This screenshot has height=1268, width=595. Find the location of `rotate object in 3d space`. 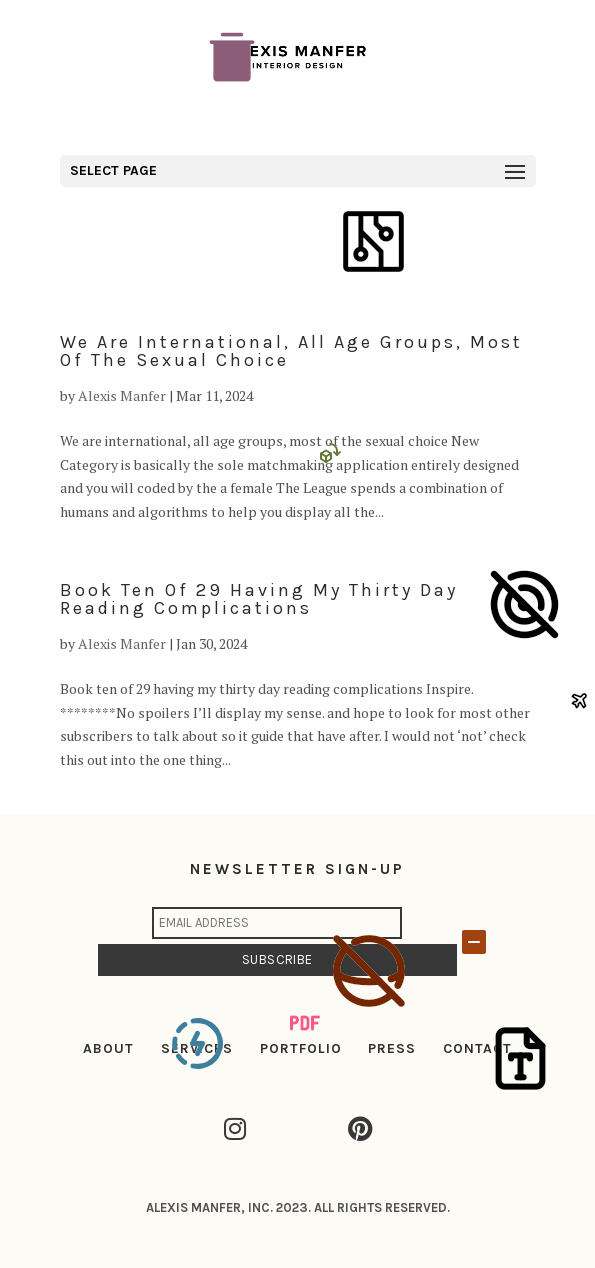

rotate object in 3d space is located at coordinates (330, 453).